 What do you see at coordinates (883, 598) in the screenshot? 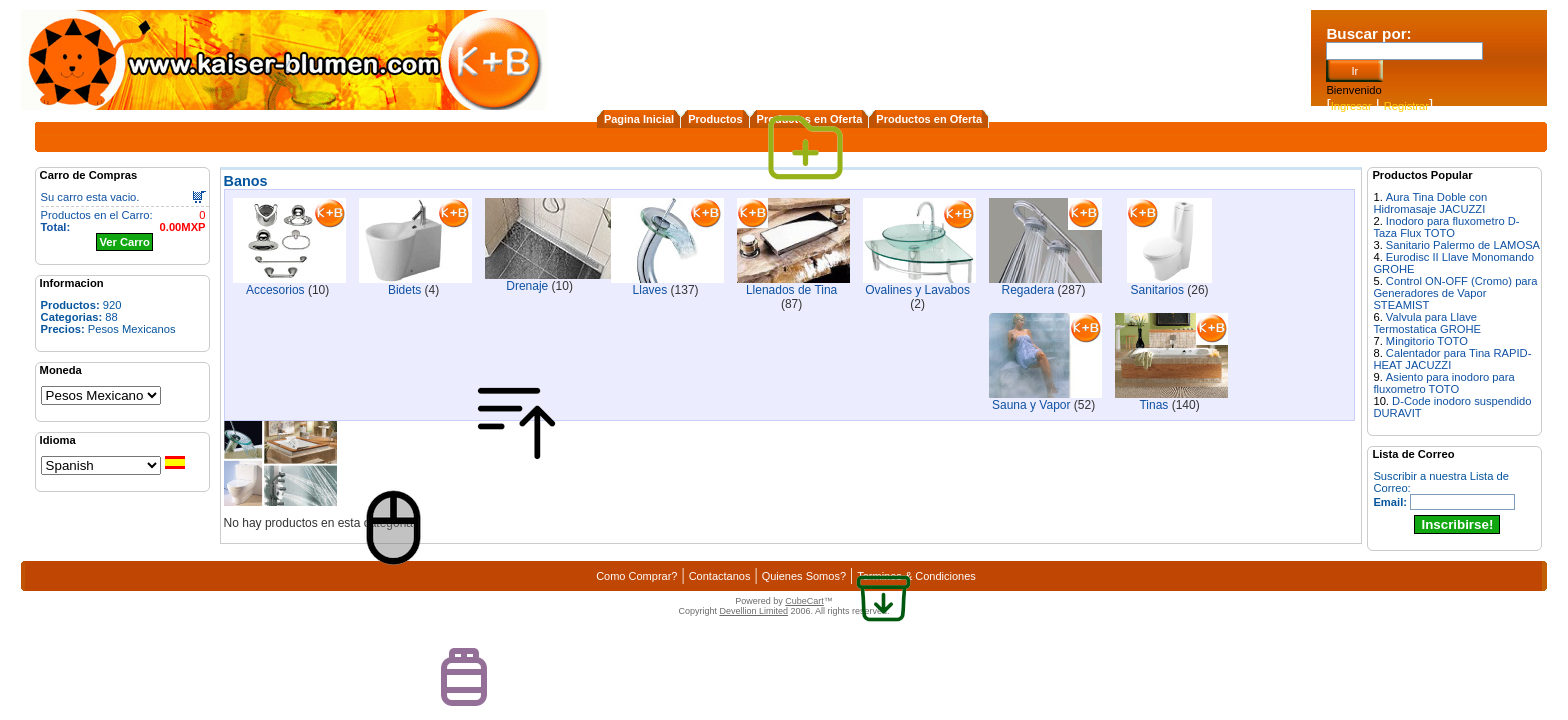
I see `archive or move item to storage` at bounding box center [883, 598].